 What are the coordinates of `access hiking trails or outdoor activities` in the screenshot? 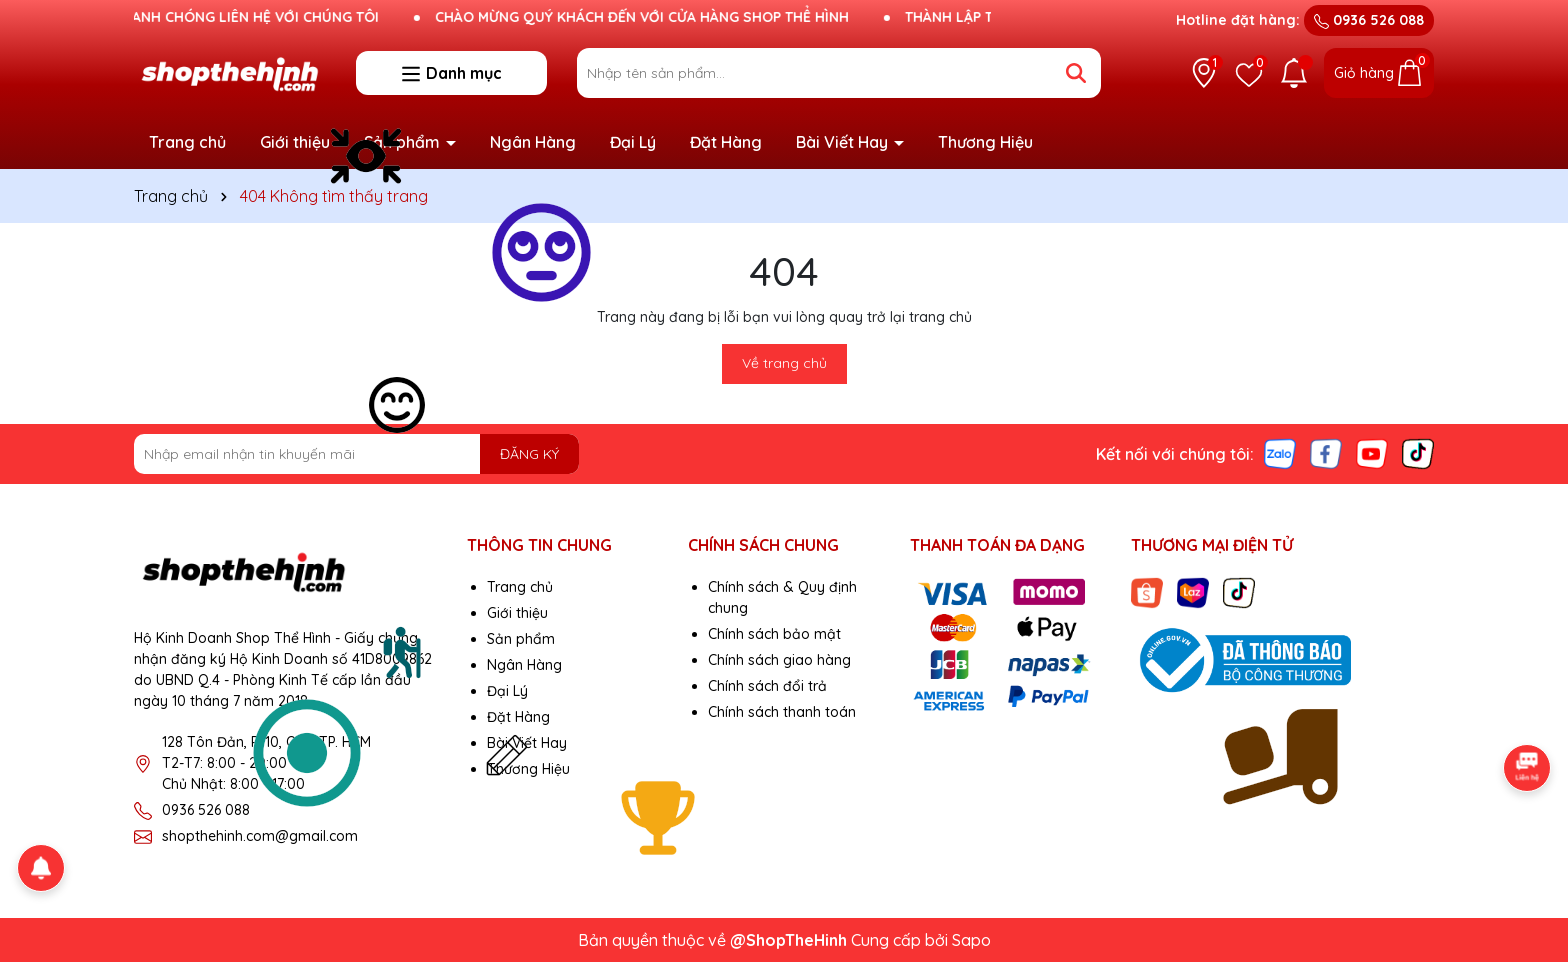 It's located at (403, 652).